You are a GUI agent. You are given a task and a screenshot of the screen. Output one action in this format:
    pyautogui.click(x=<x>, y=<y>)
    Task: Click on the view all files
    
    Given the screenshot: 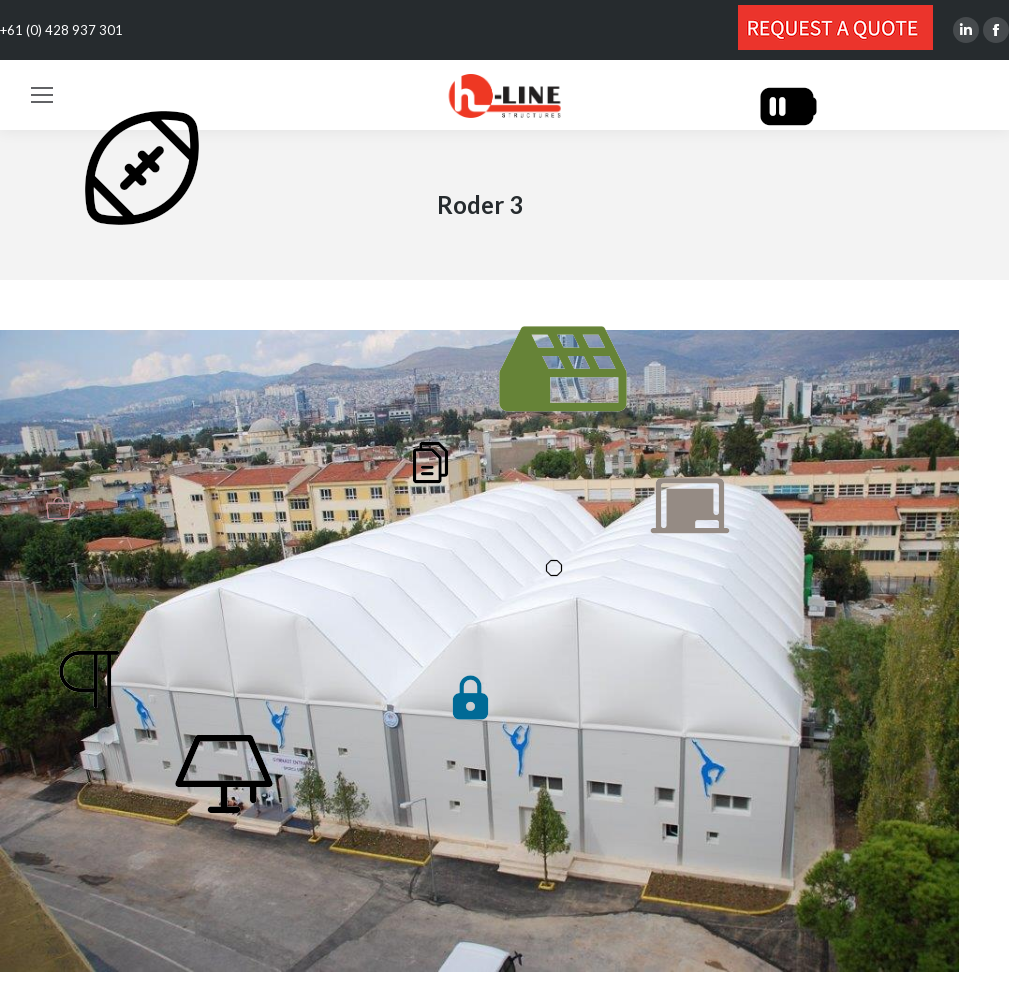 What is the action you would take?
    pyautogui.click(x=430, y=462)
    